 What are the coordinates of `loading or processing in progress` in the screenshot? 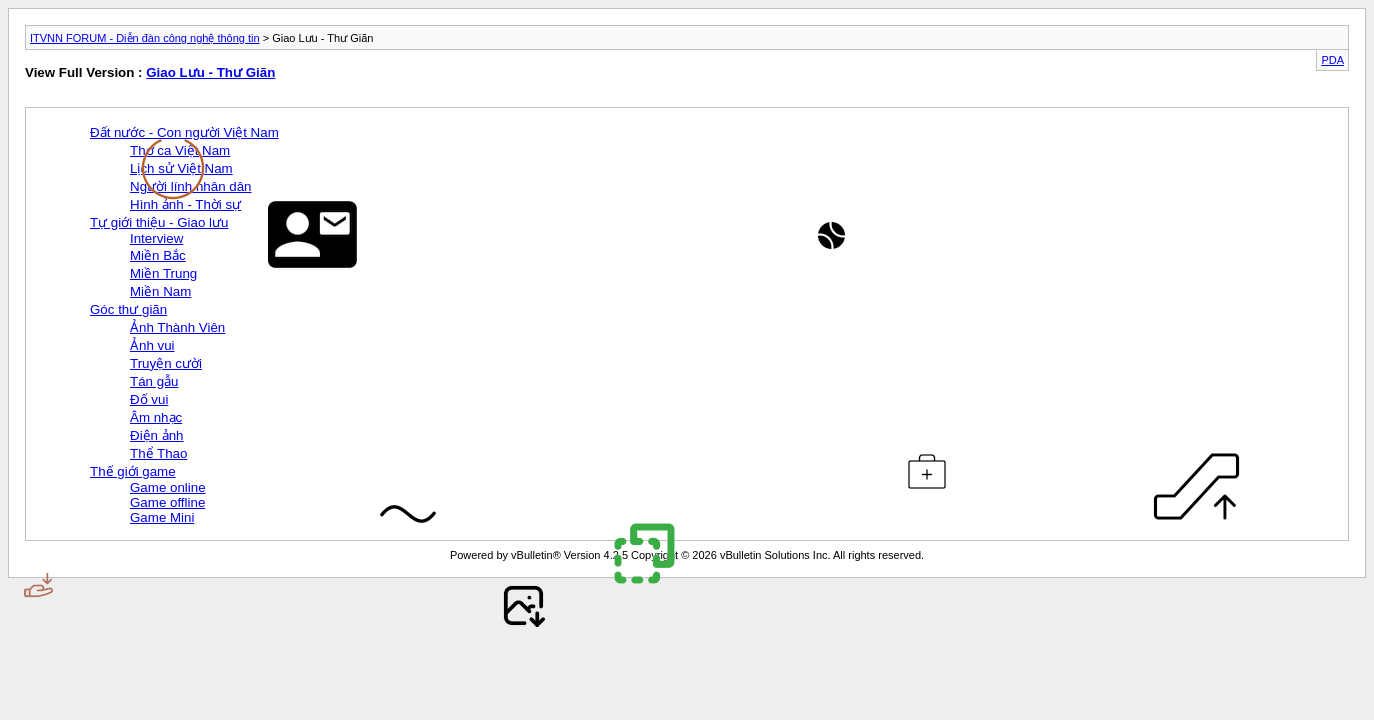 It's located at (173, 168).